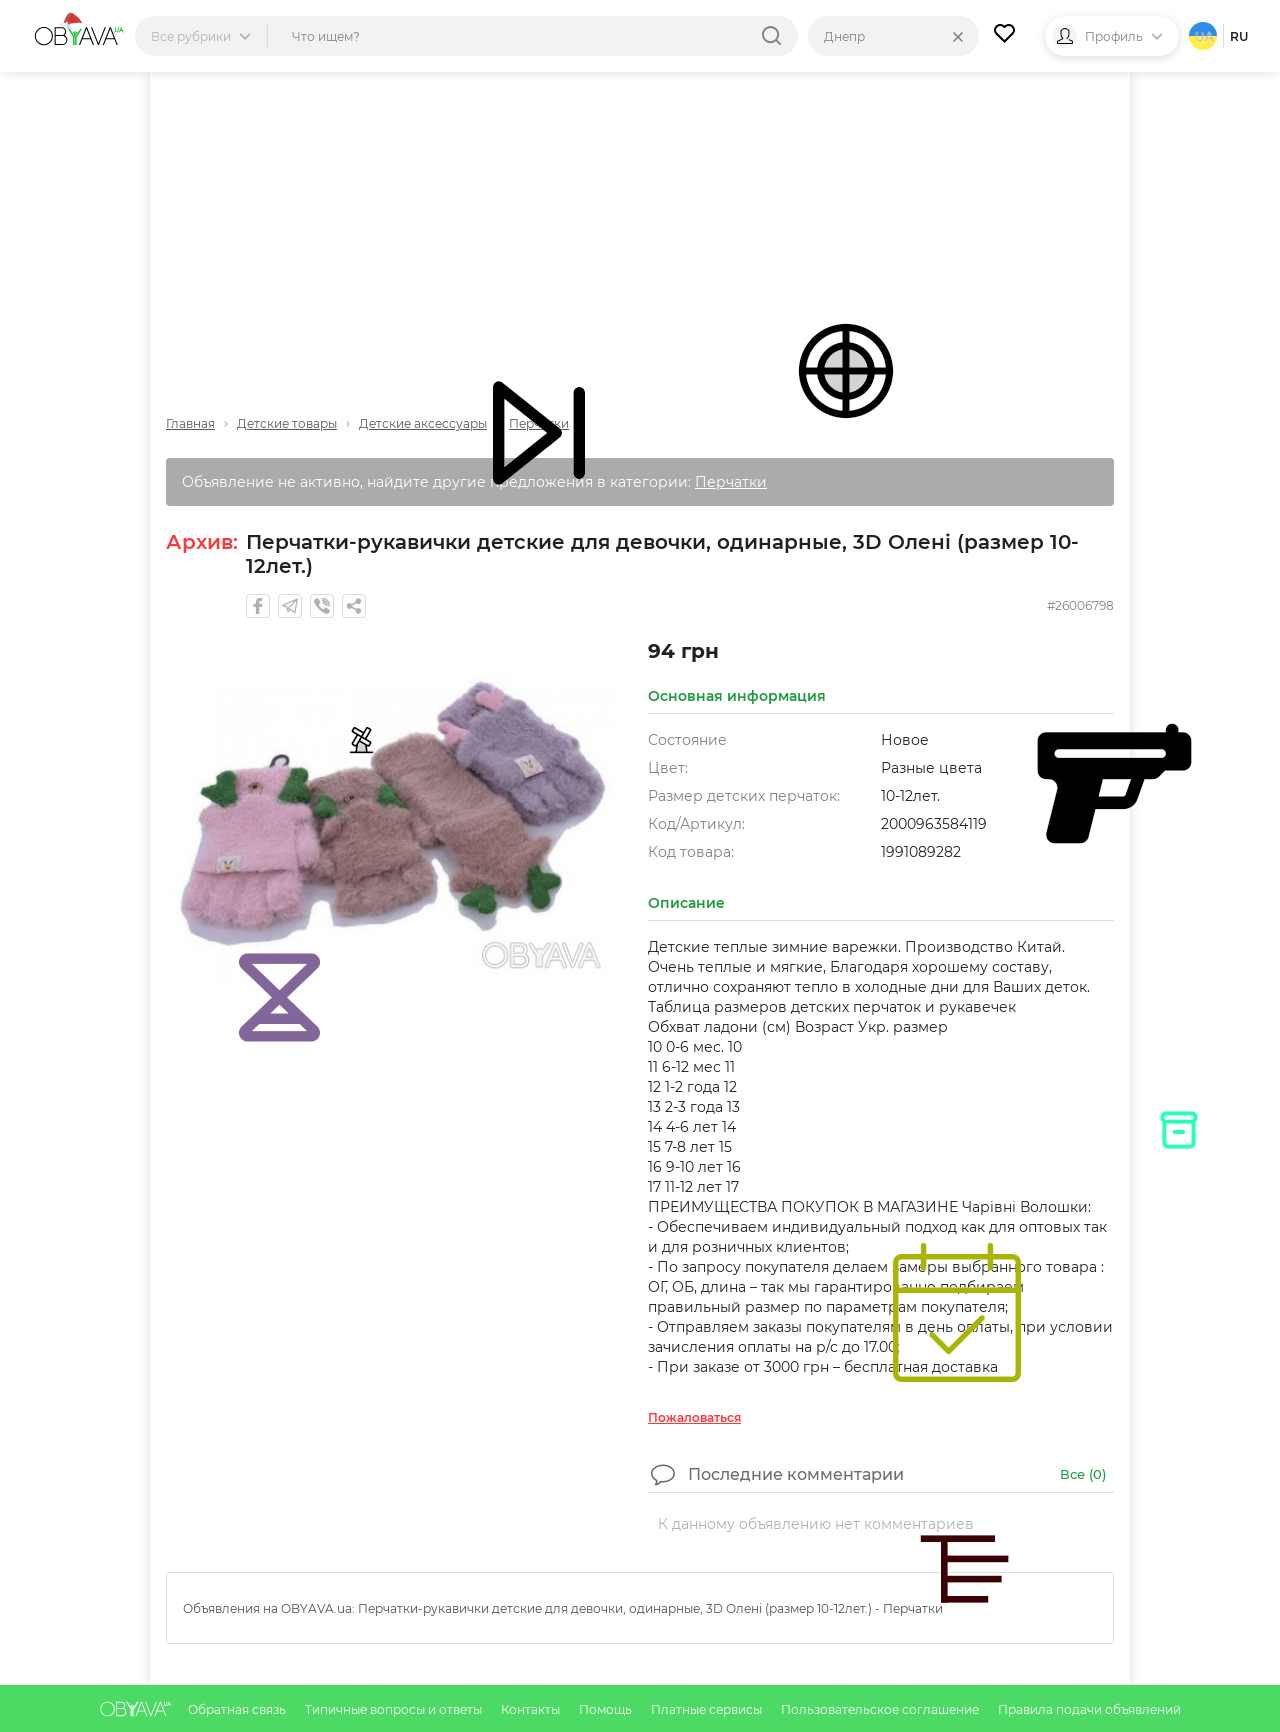  I want to click on indicates time is running low or nearly expired, so click(279, 997).